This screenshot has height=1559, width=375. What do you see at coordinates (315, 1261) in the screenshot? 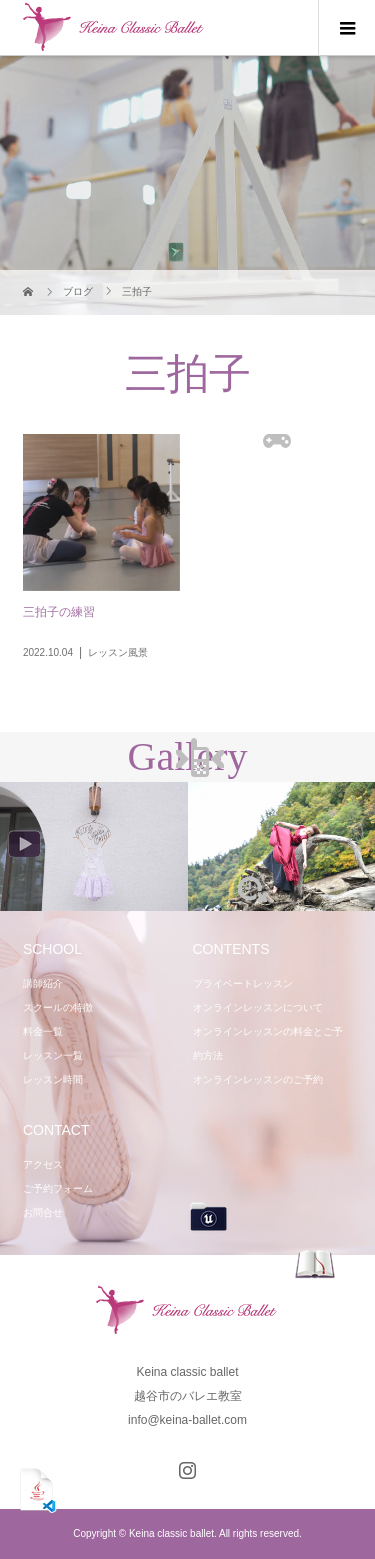
I see `open the dictionary application` at bounding box center [315, 1261].